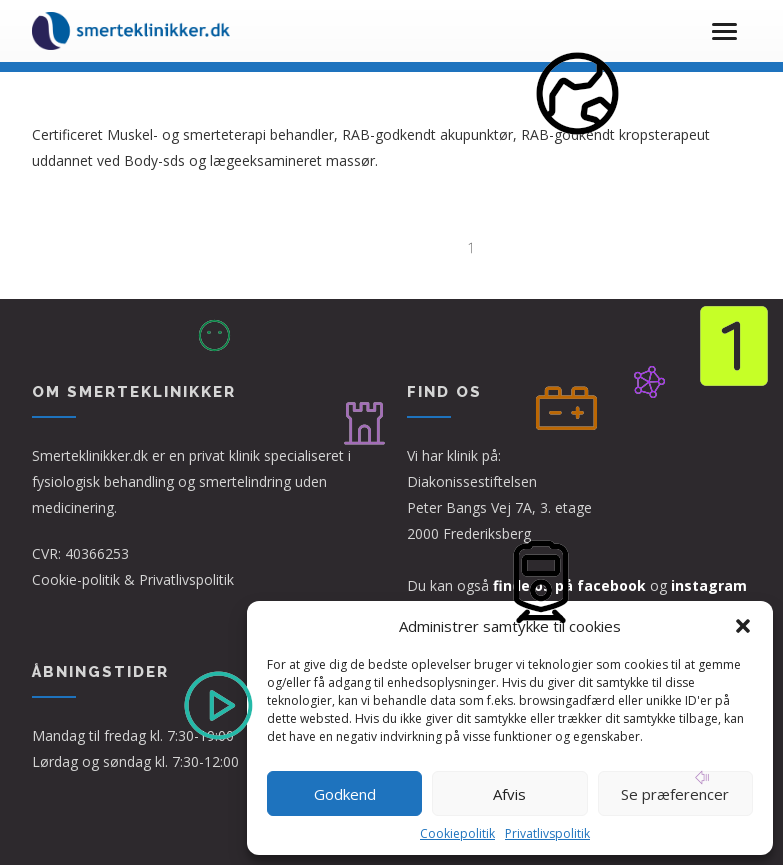 Image resolution: width=783 pixels, height=865 pixels. What do you see at coordinates (702, 777) in the screenshot?
I see `go back multiple steps` at bounding box center [702, 777].